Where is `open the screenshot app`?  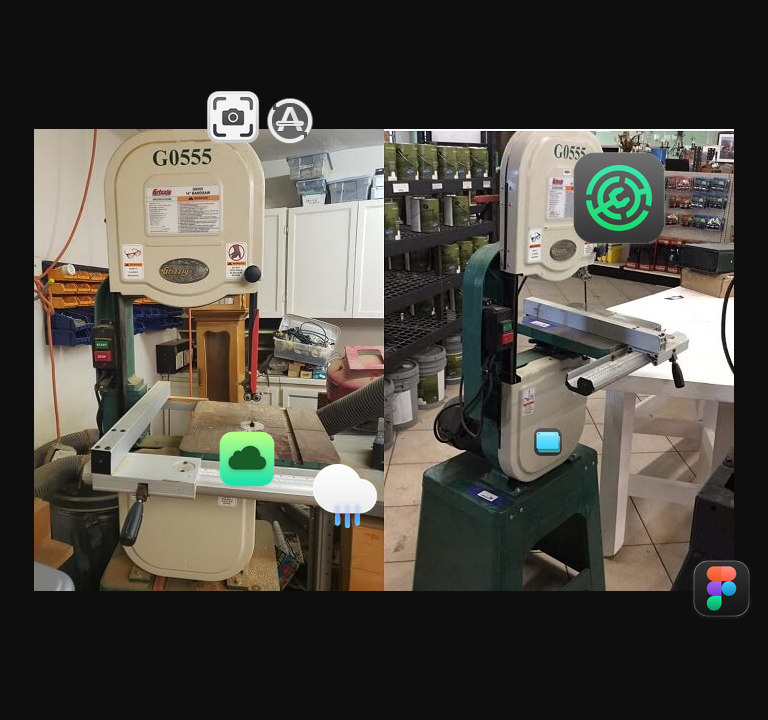
open the screenshot app is located at coordinates (233, 117).